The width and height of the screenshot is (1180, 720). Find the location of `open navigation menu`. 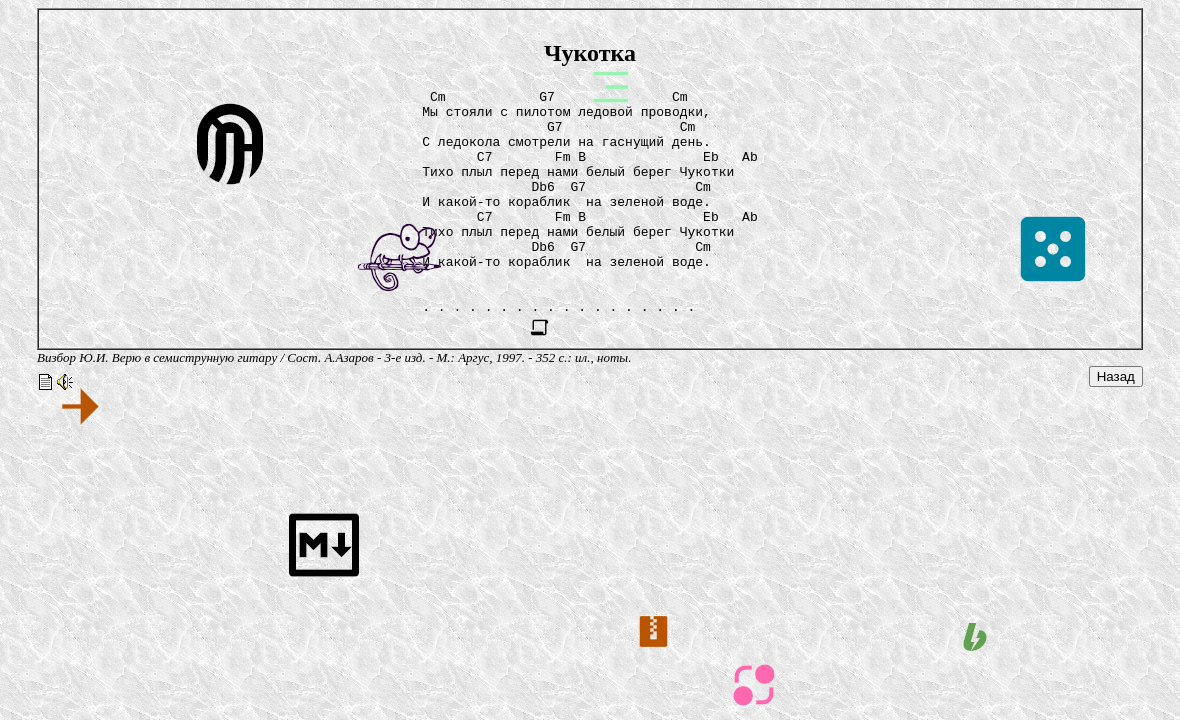

open navigation menu is located at coordinates (611, 87).